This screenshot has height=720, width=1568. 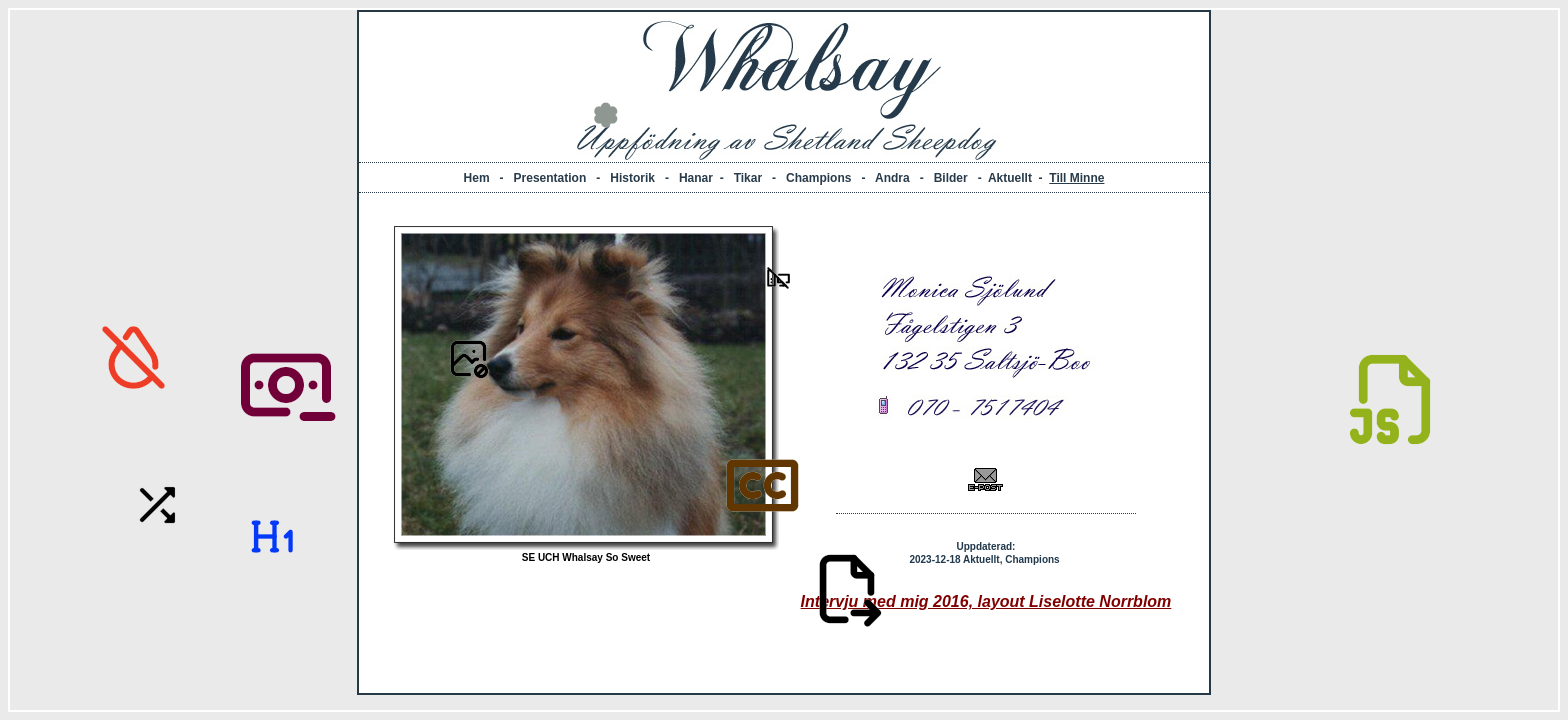 What do you see at coordinates (1394, 399) in the screenshot?
I see `indicates a JavaScript file type` at bounding box center [1394, 399].